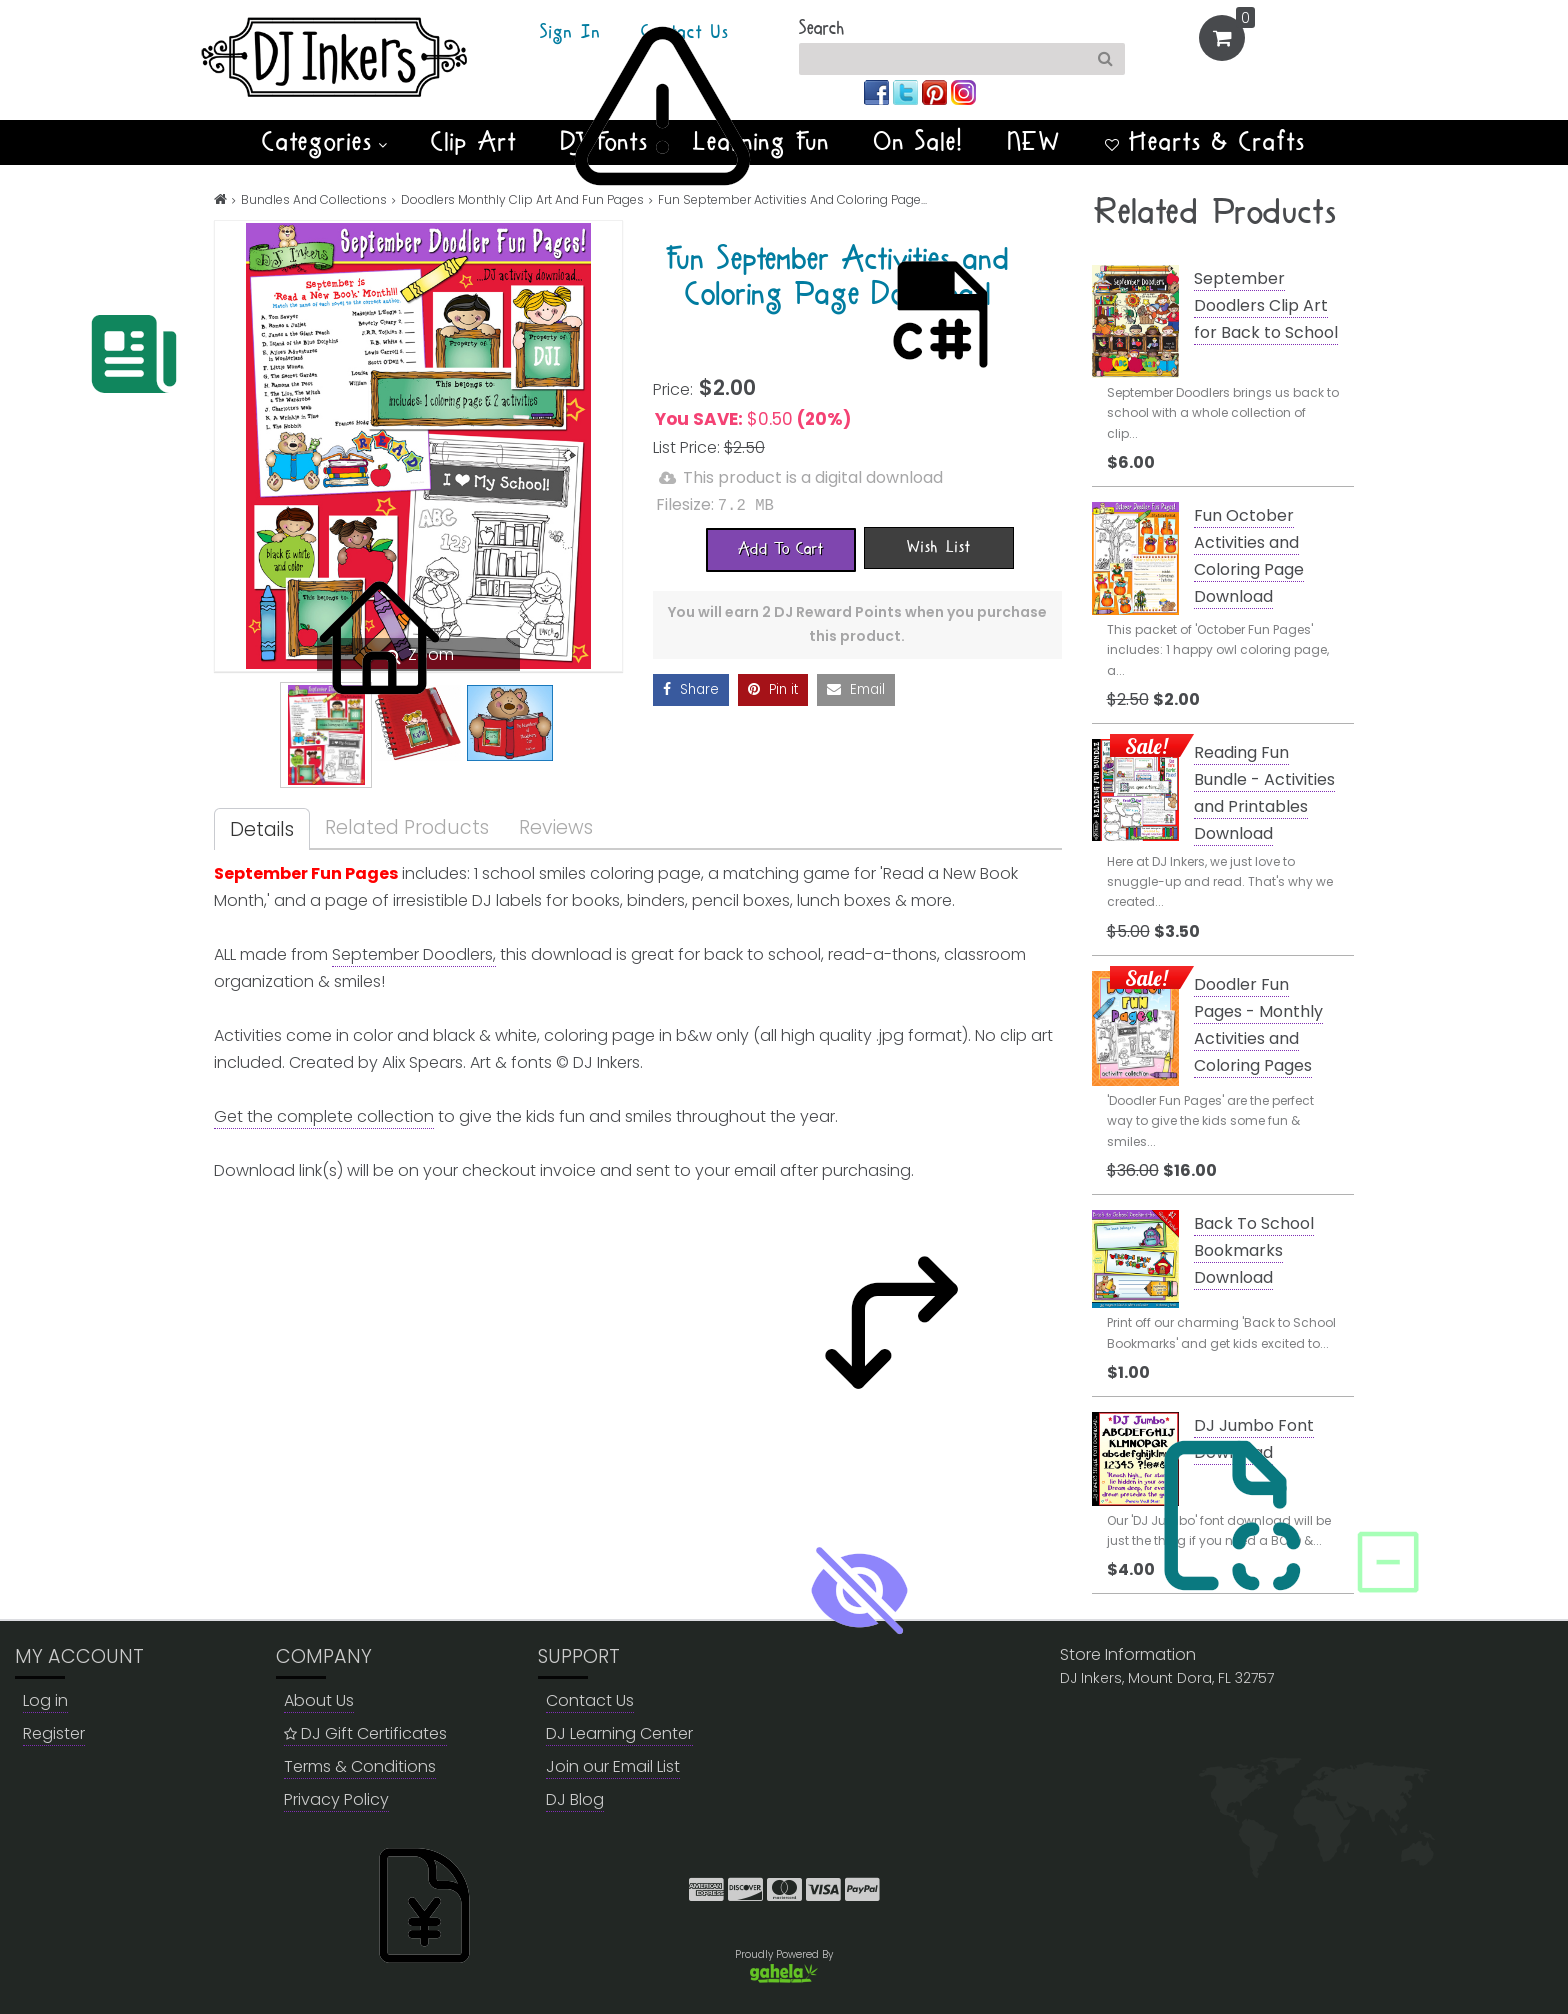 The height and width of the screenshot is (2014, 1568). What do you see at coordinates (891, 1322) in the screenshot?
I see `resize element diagonally` at bounding box center [891, 1322].